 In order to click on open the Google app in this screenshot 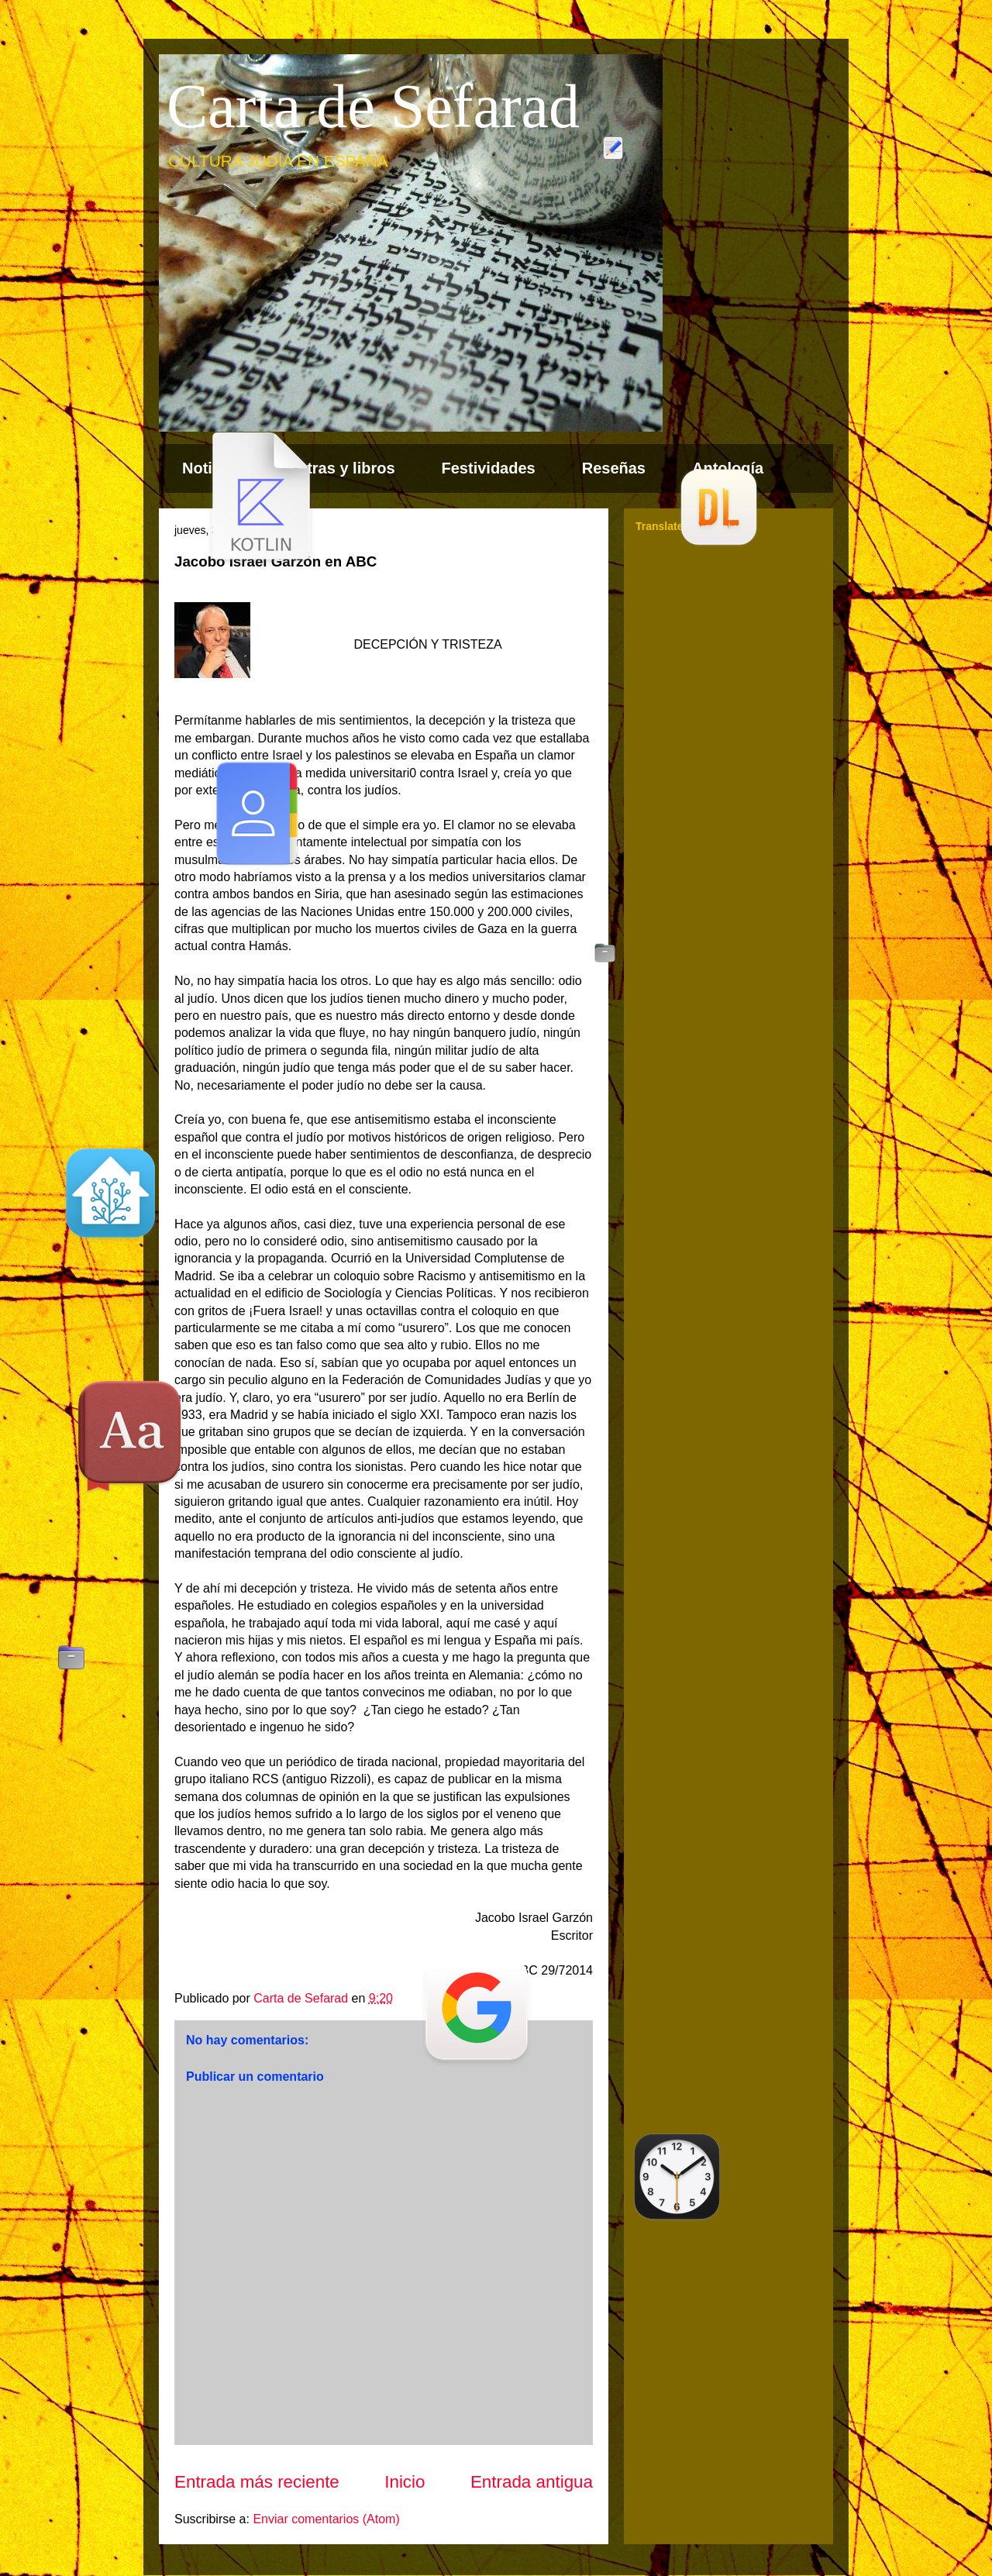, I will do `click(477, 2009)`.